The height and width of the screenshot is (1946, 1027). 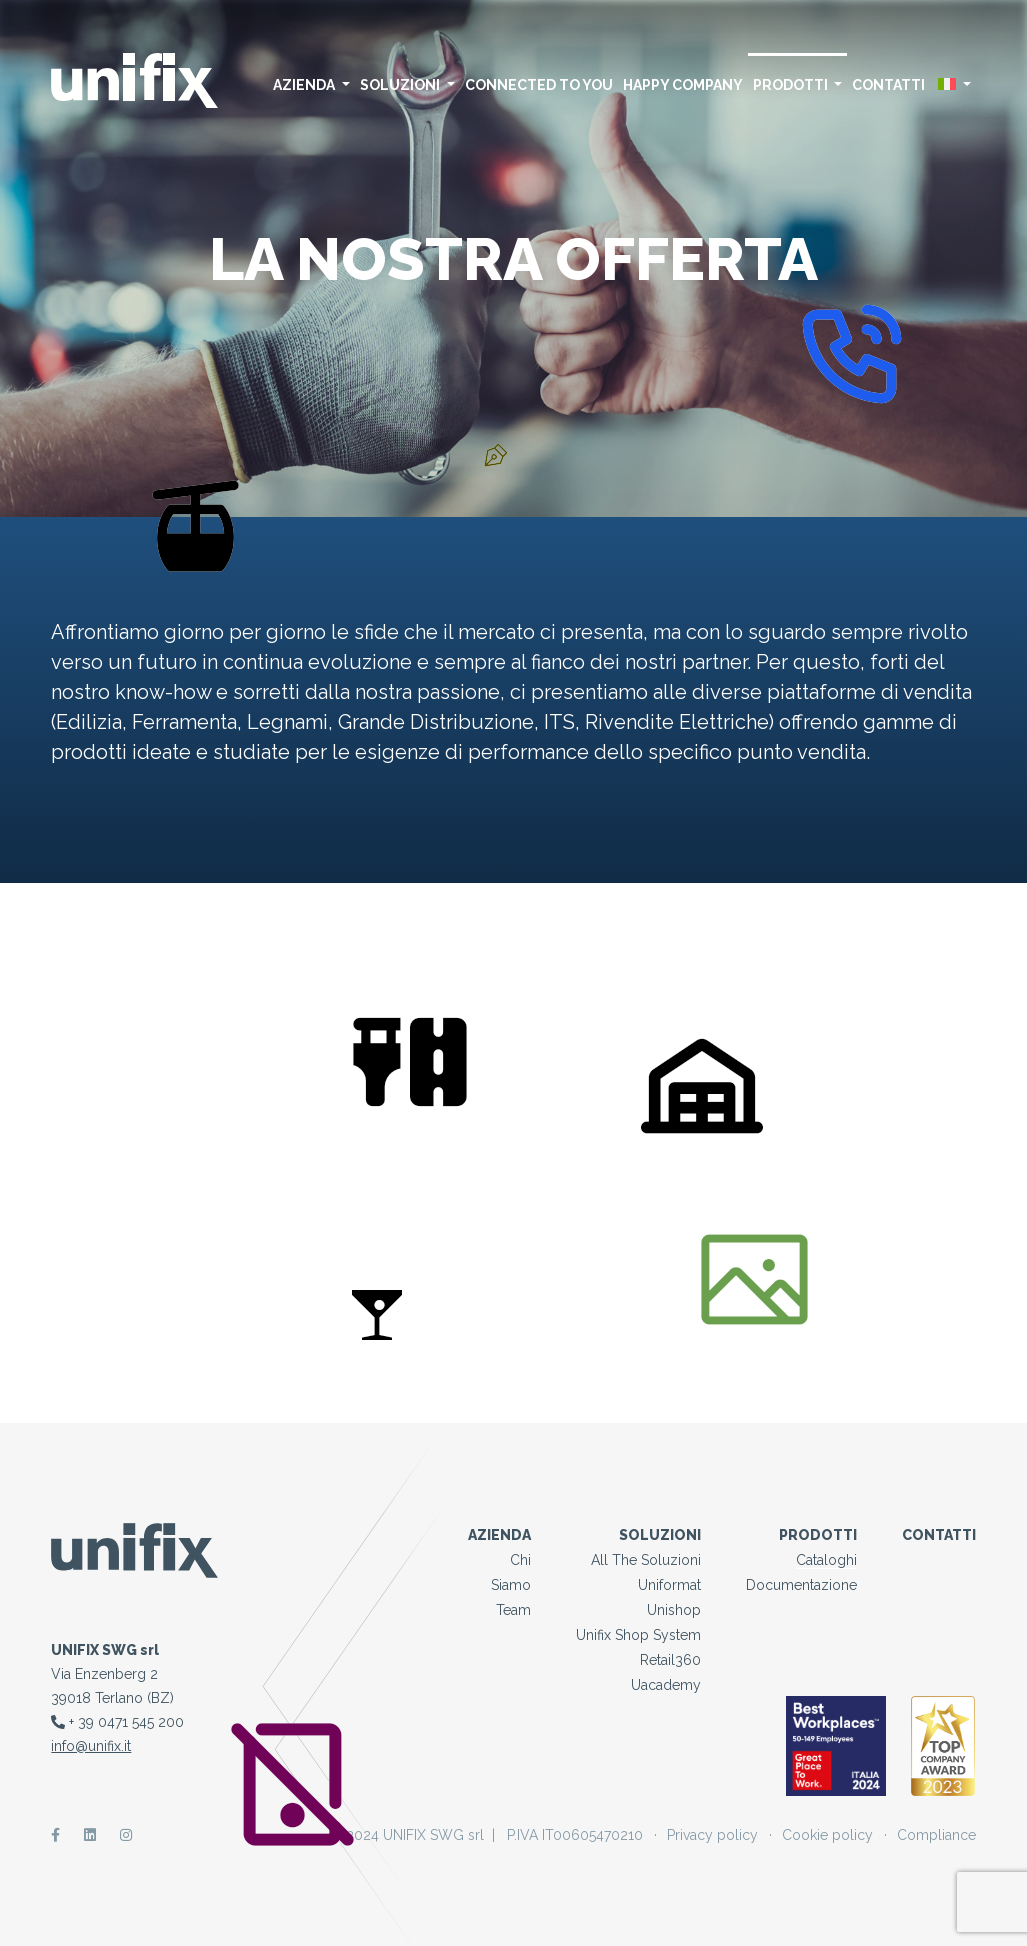 What do you see at coordinates (494, 456) in the screenshot?
I see `access drawing or illustration tools` at bounding box center [494, 456].